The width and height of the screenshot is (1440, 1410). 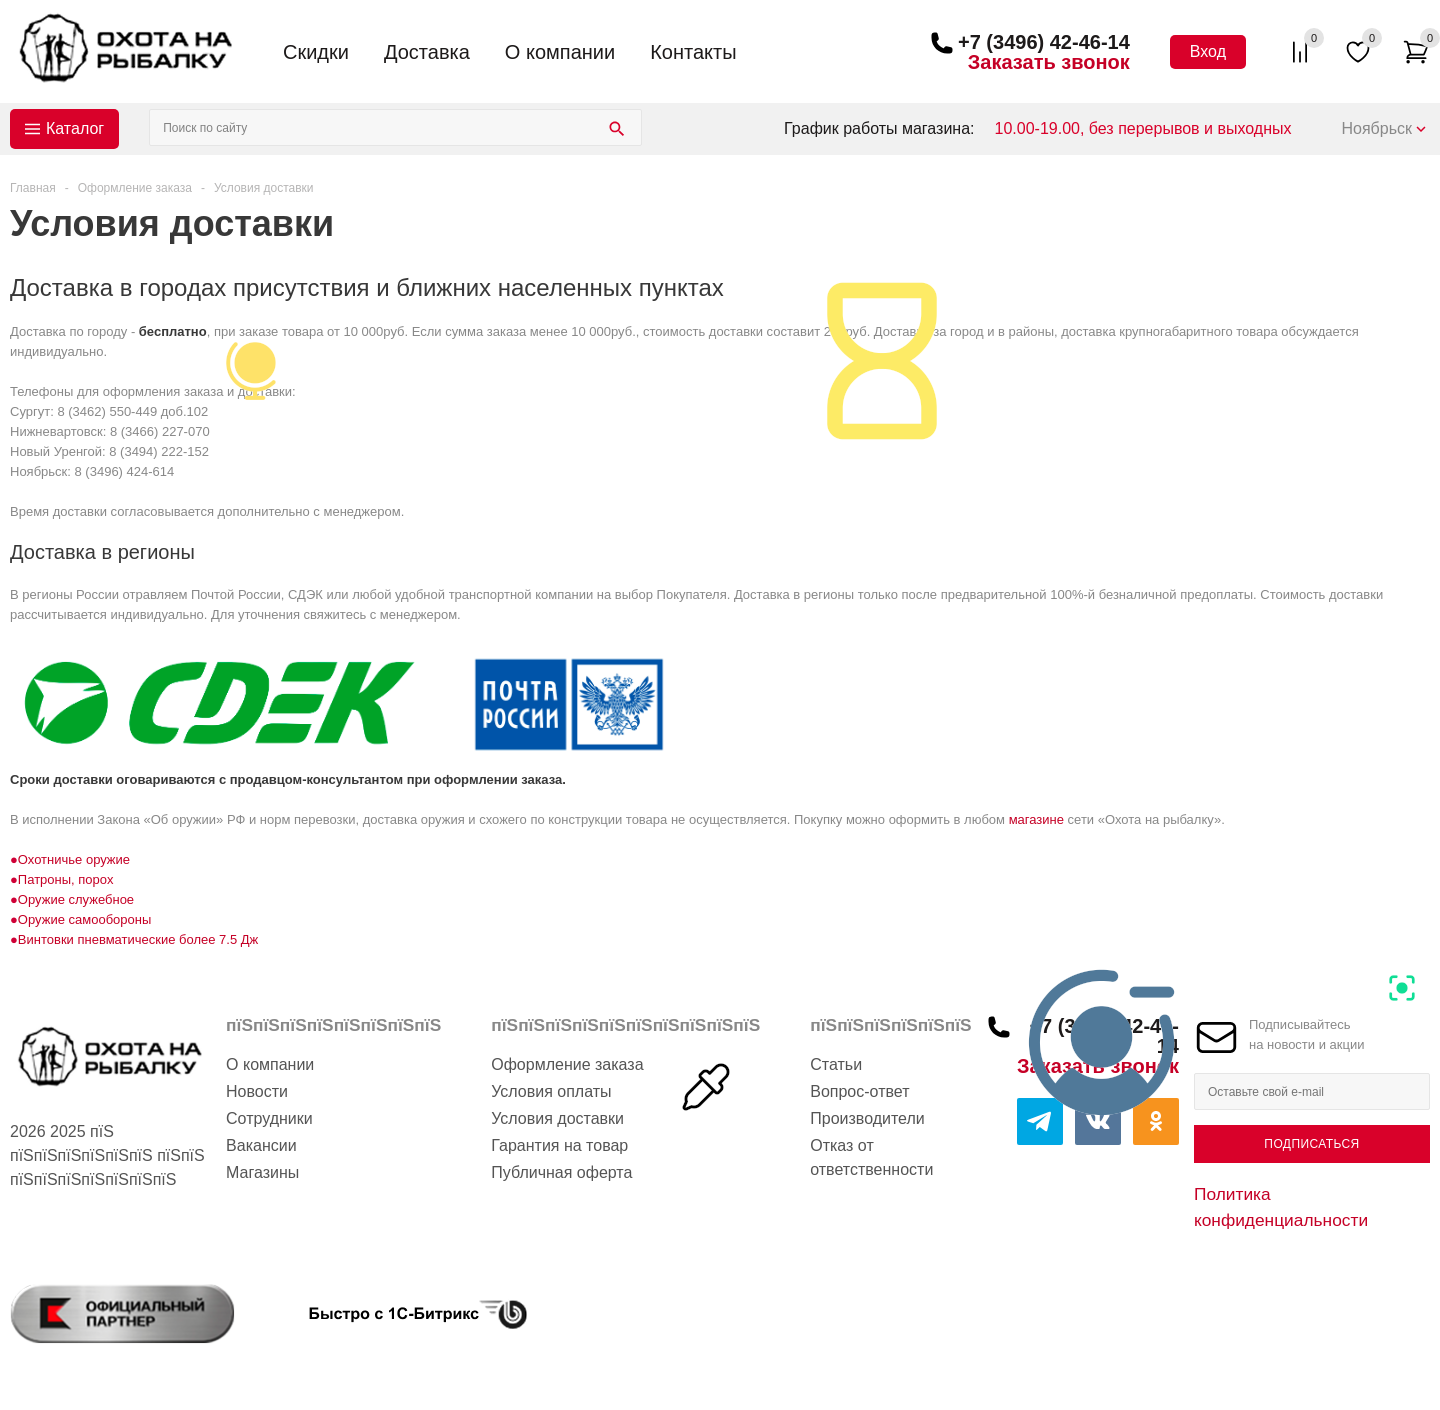 I want to click on indicates a process is waiting or pending, so click(x=882, y=361).